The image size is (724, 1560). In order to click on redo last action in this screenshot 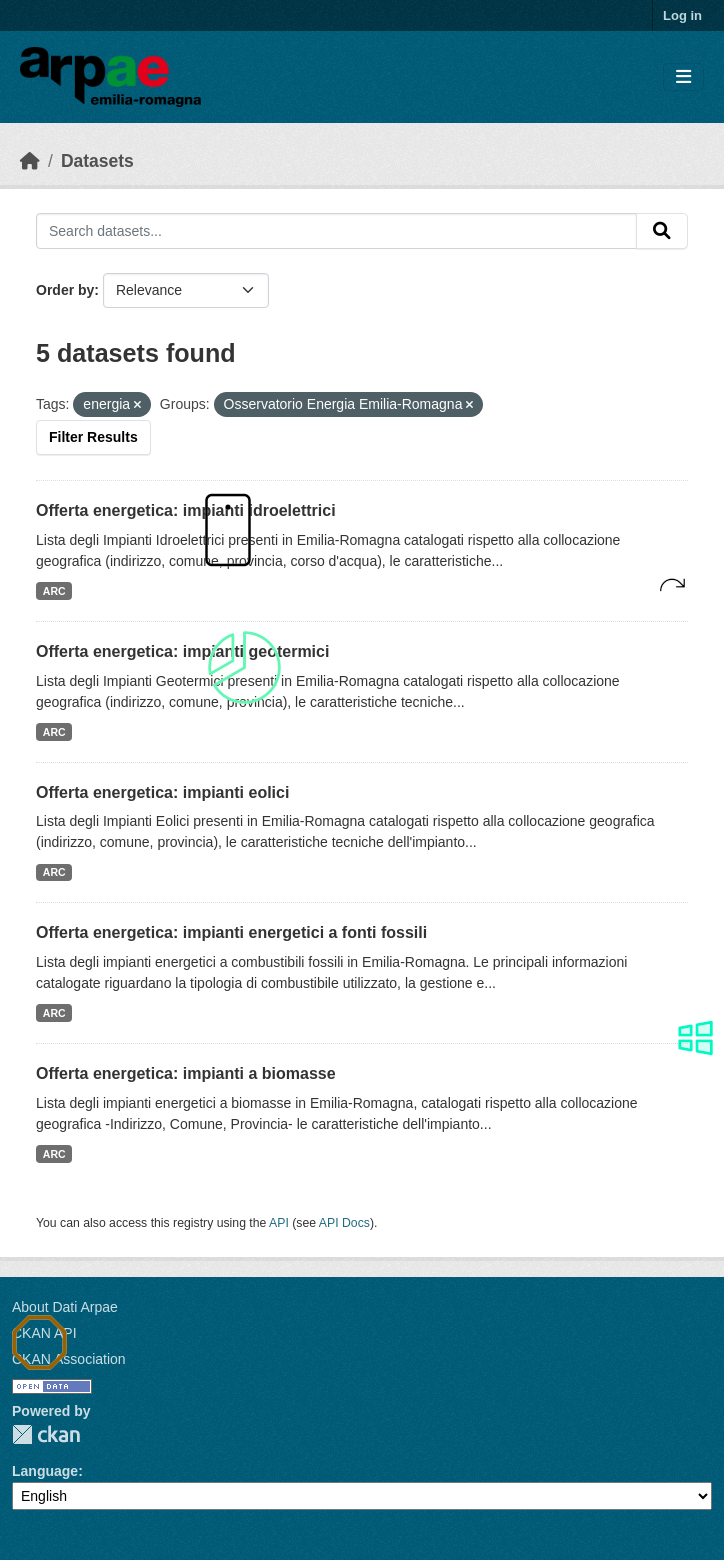, I will do `click(672, 584)`.